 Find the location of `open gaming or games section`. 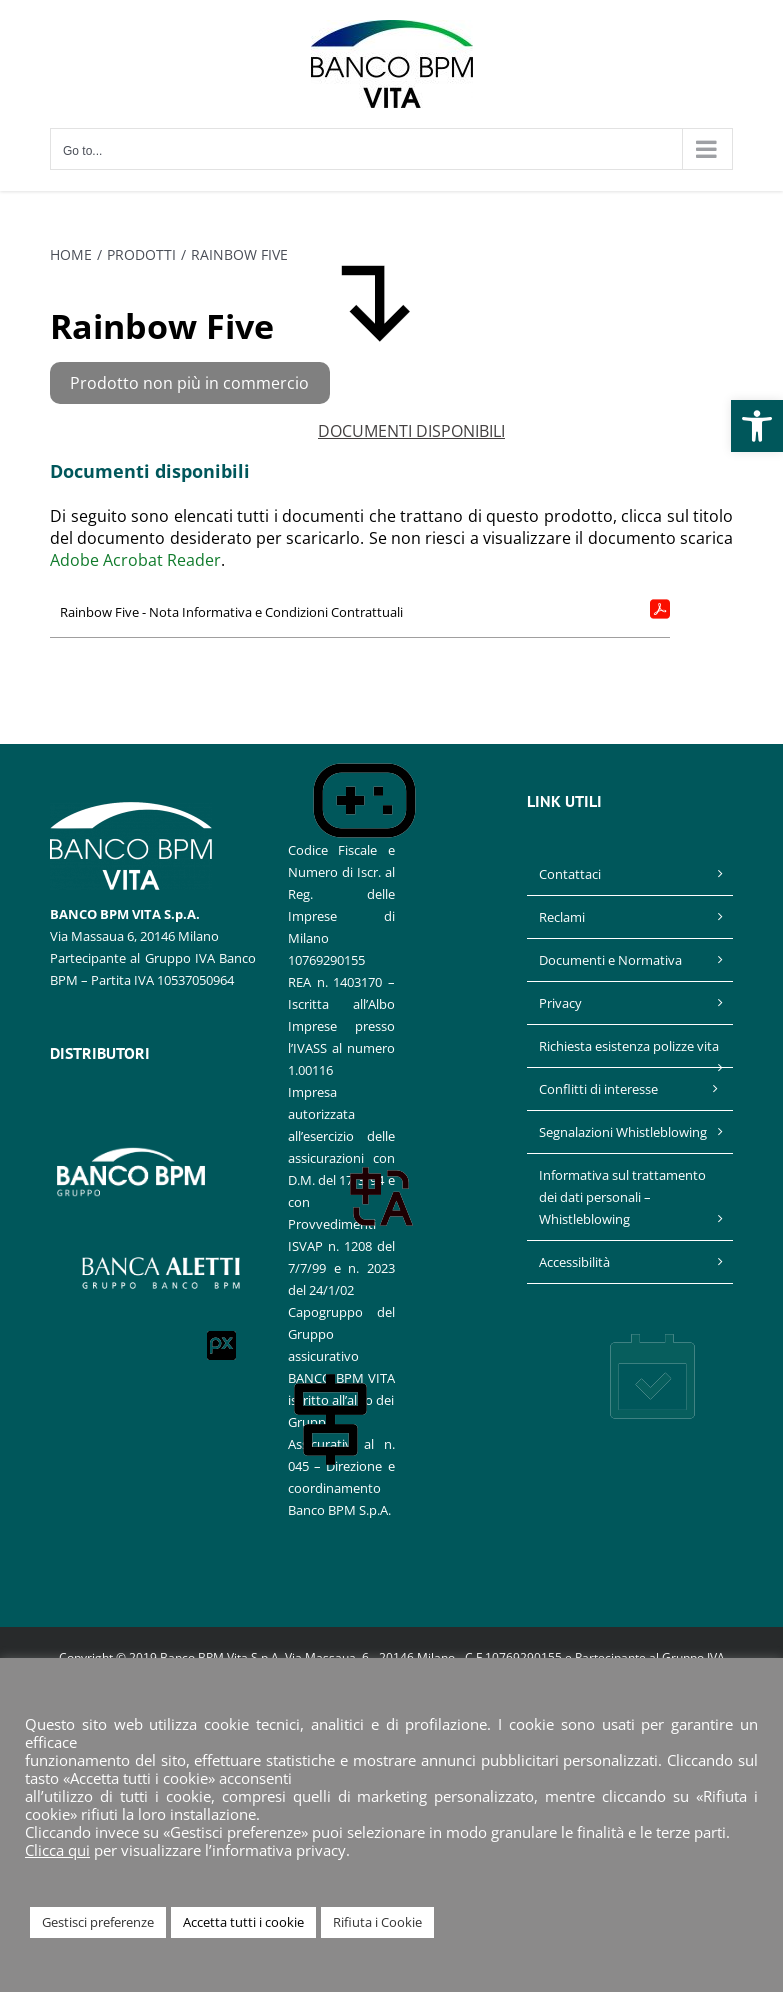

open gaming or games section is located at coordinates (364, 800).